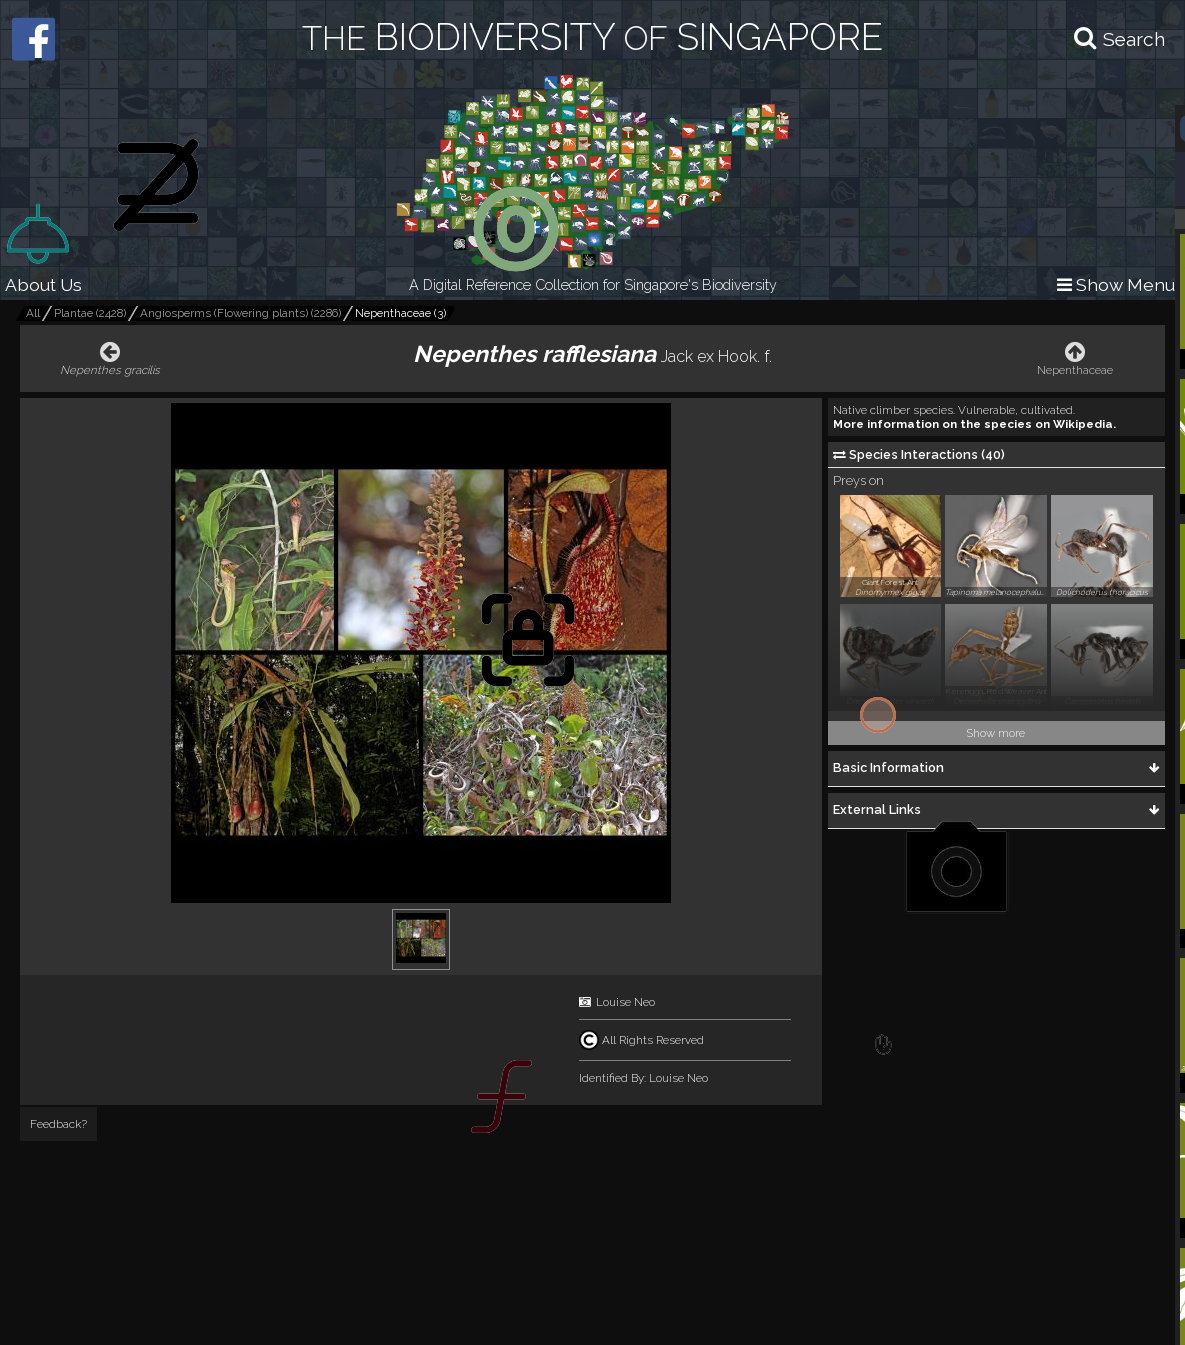 The width and height of the screenshot is (1185, 1345). What do you see at coordinates (501, 1096) in the screenshot?
I see `access function or formula editor` at bounding box center [501, 1096].